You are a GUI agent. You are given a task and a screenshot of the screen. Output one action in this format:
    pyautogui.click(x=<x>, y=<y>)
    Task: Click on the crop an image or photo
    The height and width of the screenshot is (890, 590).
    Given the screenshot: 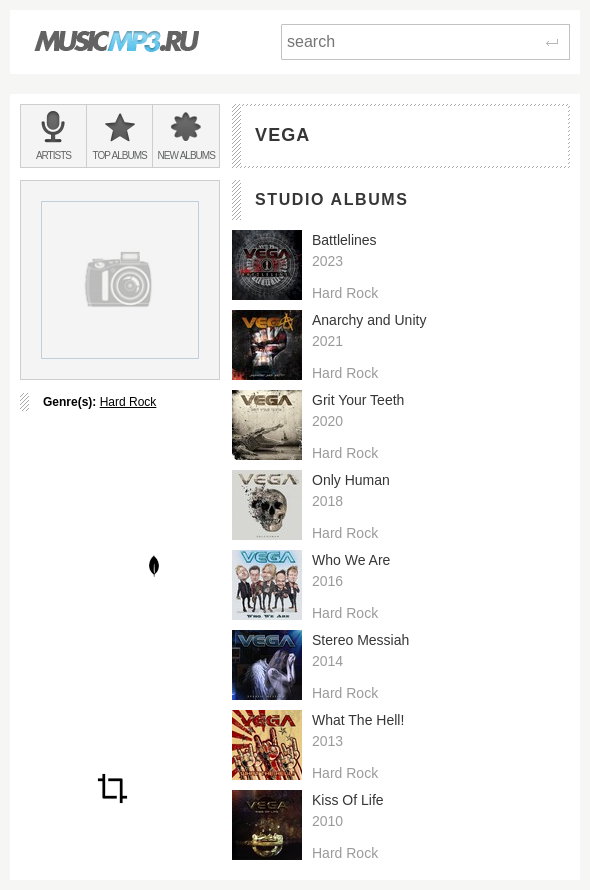 What is the action you would take?
    pyautogui.click(x=112, y=788)
    